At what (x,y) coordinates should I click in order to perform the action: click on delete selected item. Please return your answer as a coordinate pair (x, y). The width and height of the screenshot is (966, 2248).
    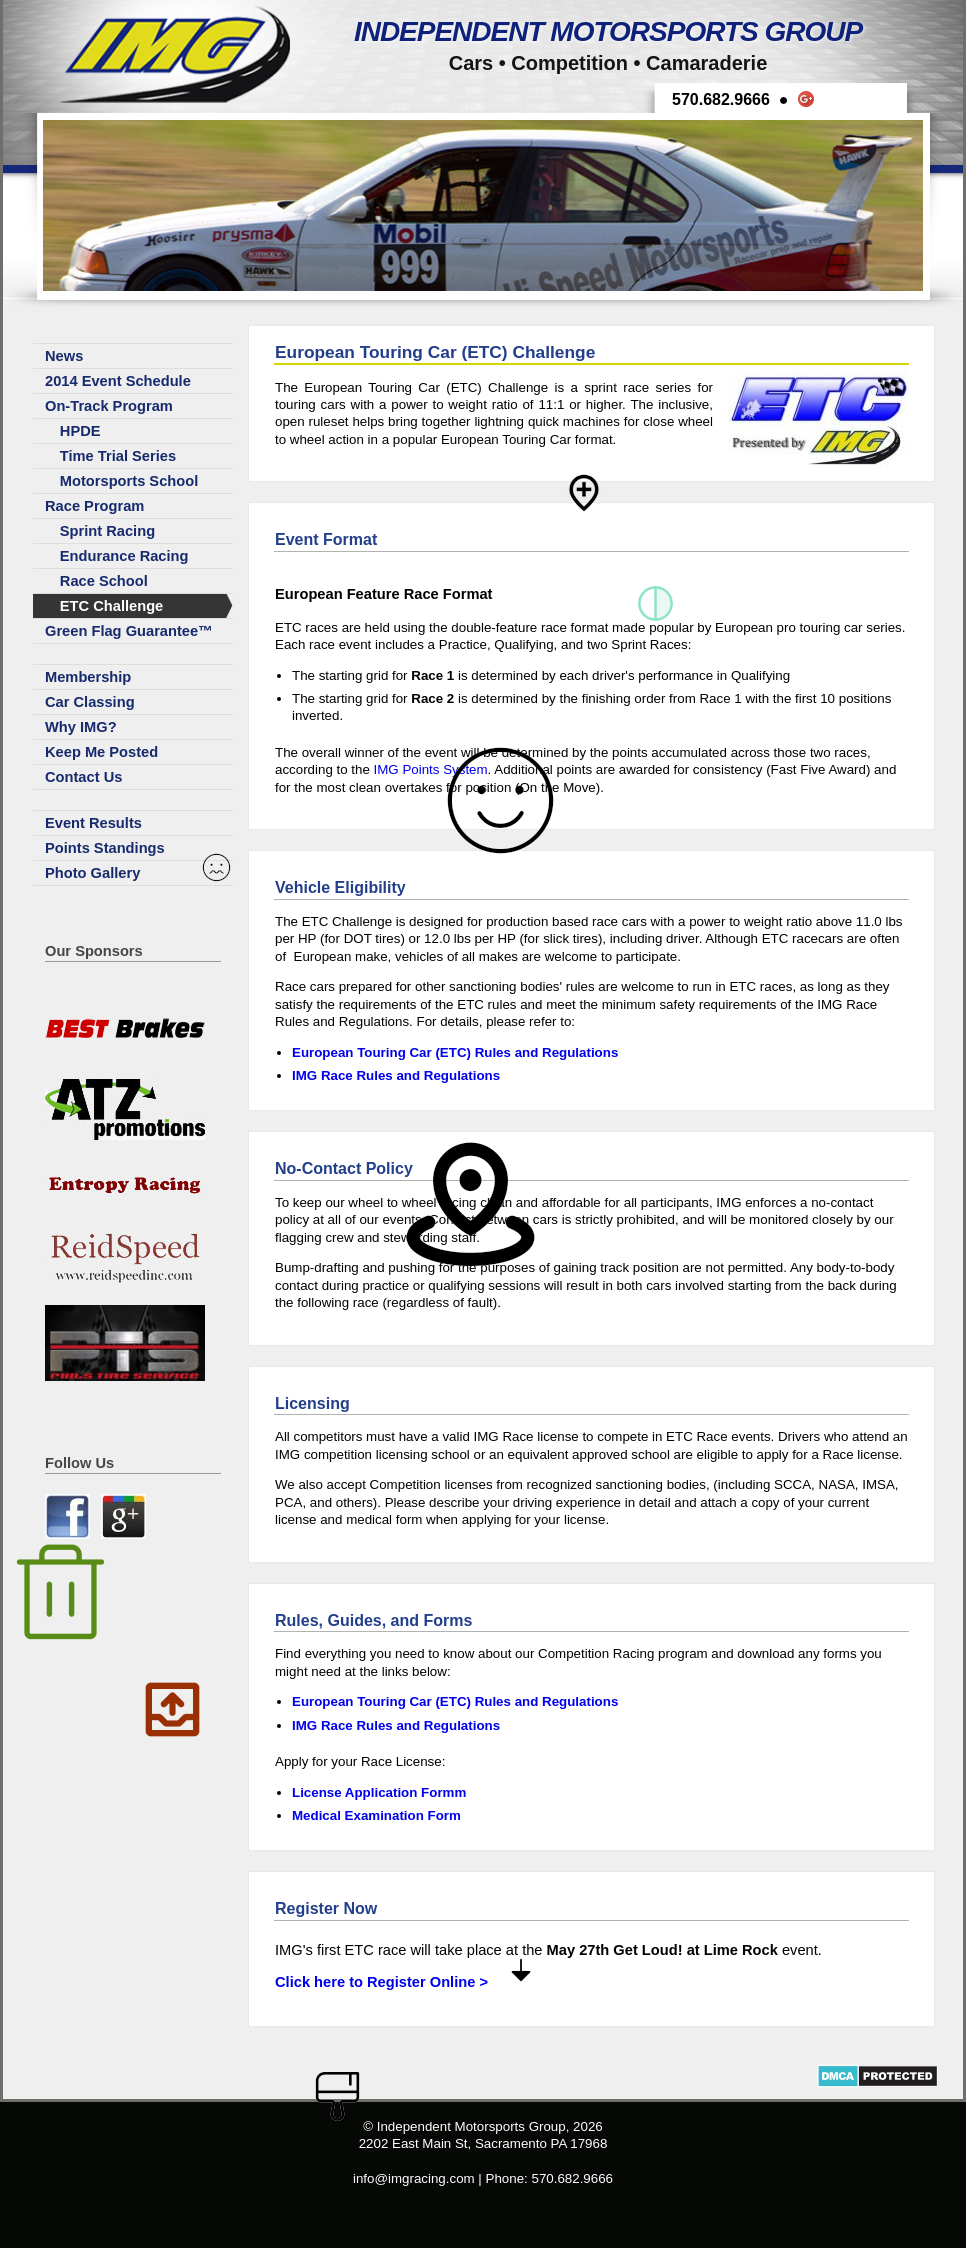
    Looking at the image, I should click on (60, 1595).